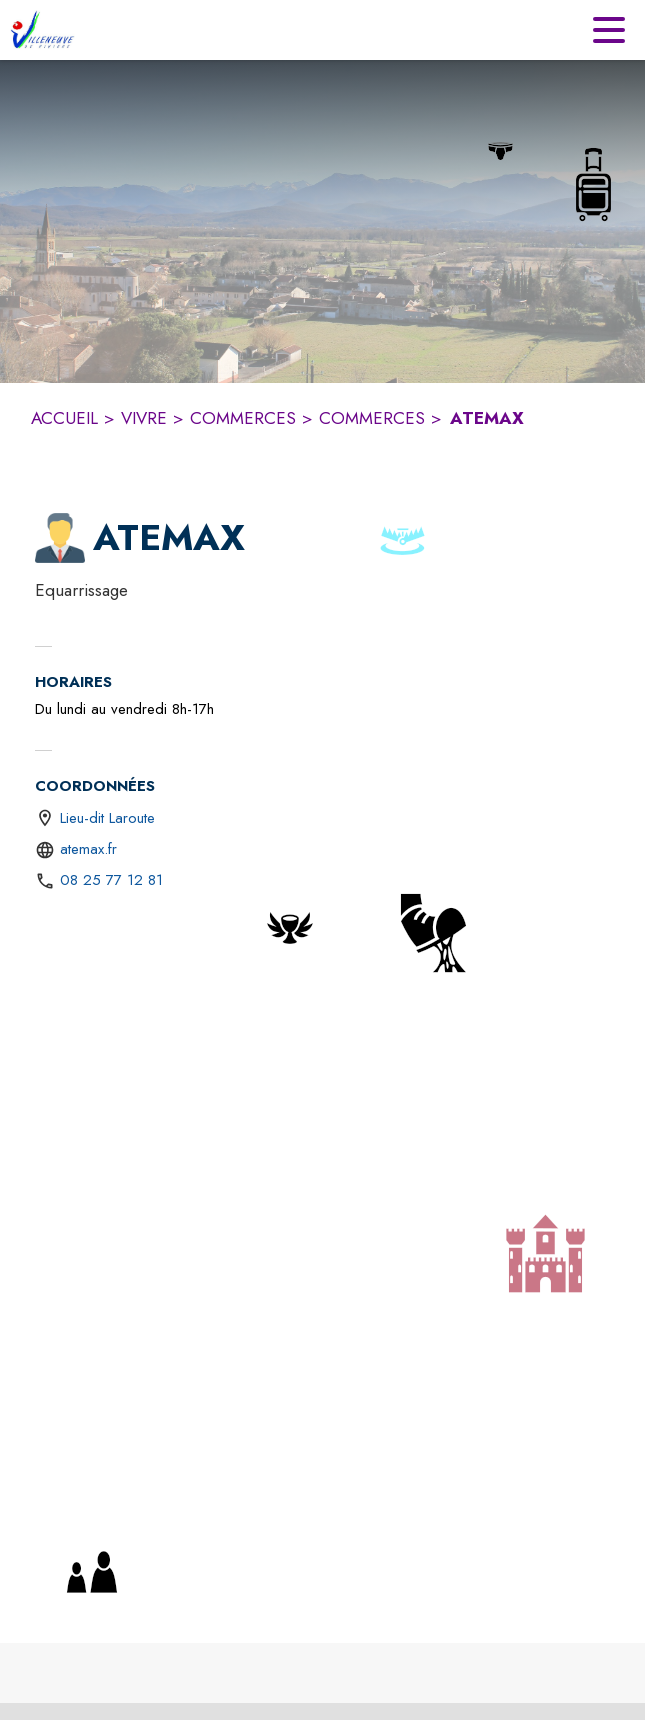 The image size is (645, 1720). Describe the element at coordinates (500, 149) in the screenshot. I see `browse underwear or intimate apparel category` at that location.